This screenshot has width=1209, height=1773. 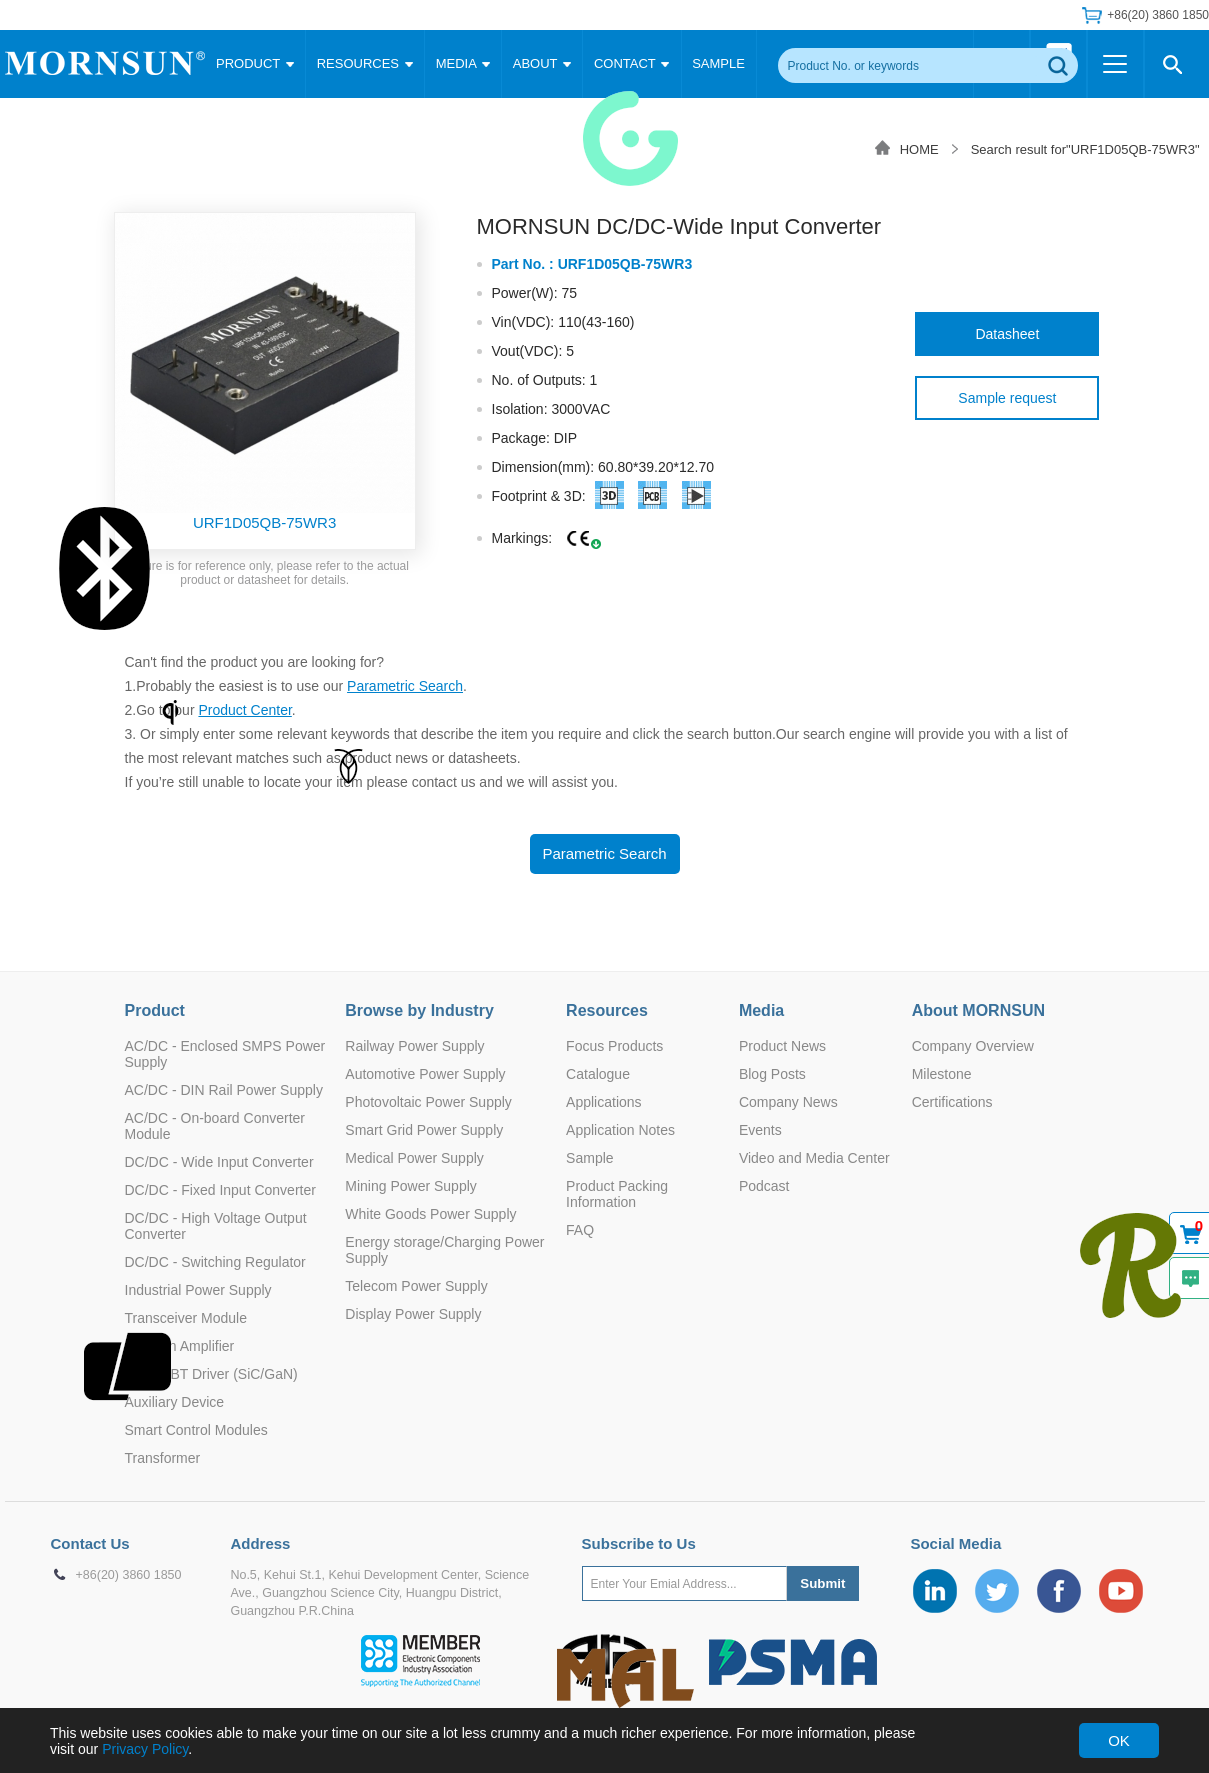 I want to click on gridsome framework logo, so click(x=630, y=138).